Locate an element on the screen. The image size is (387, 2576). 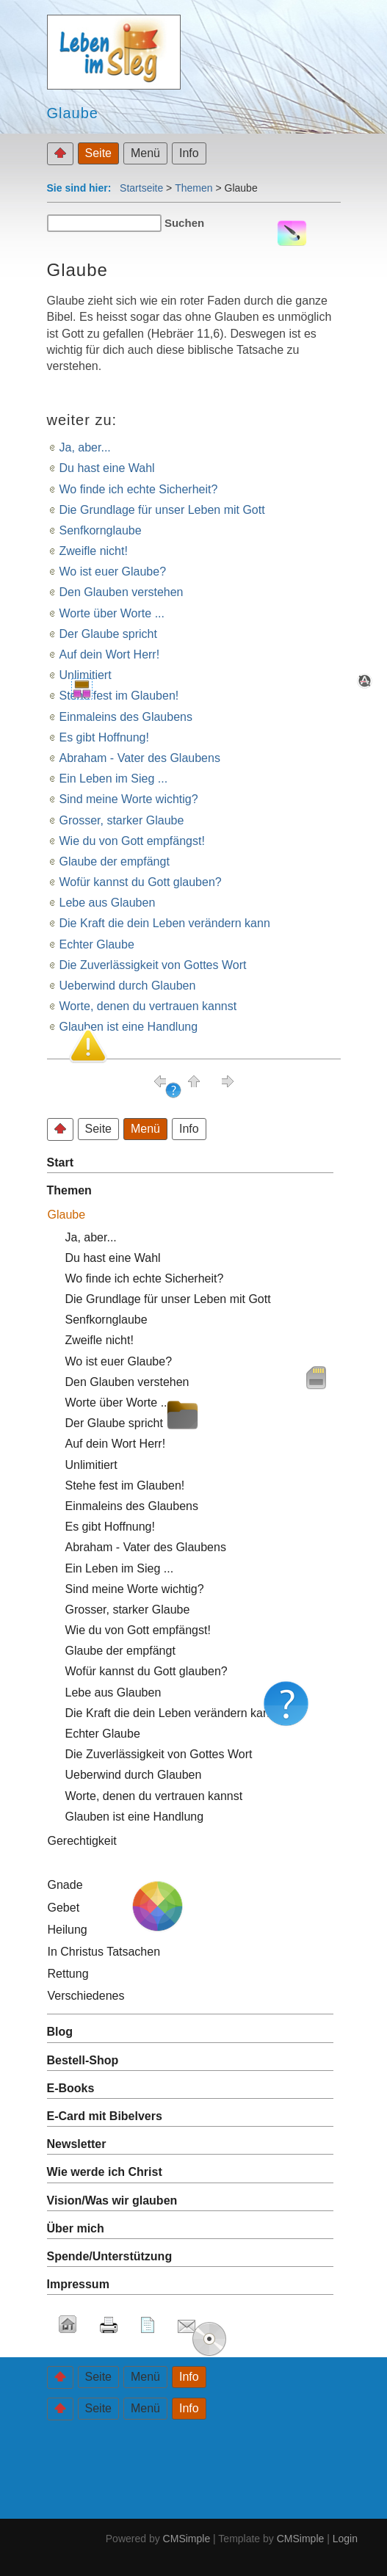
select all items in the current view is located at coordinates (82, 689).